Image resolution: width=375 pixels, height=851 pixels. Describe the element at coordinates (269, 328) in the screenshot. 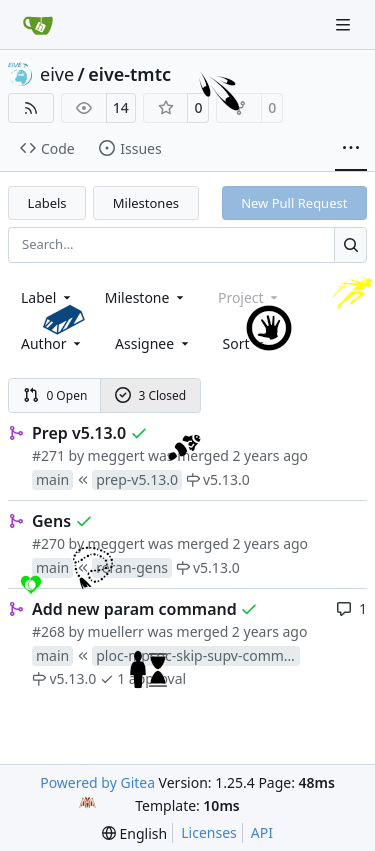

I see `indicates an interactive or usable item` at that location.